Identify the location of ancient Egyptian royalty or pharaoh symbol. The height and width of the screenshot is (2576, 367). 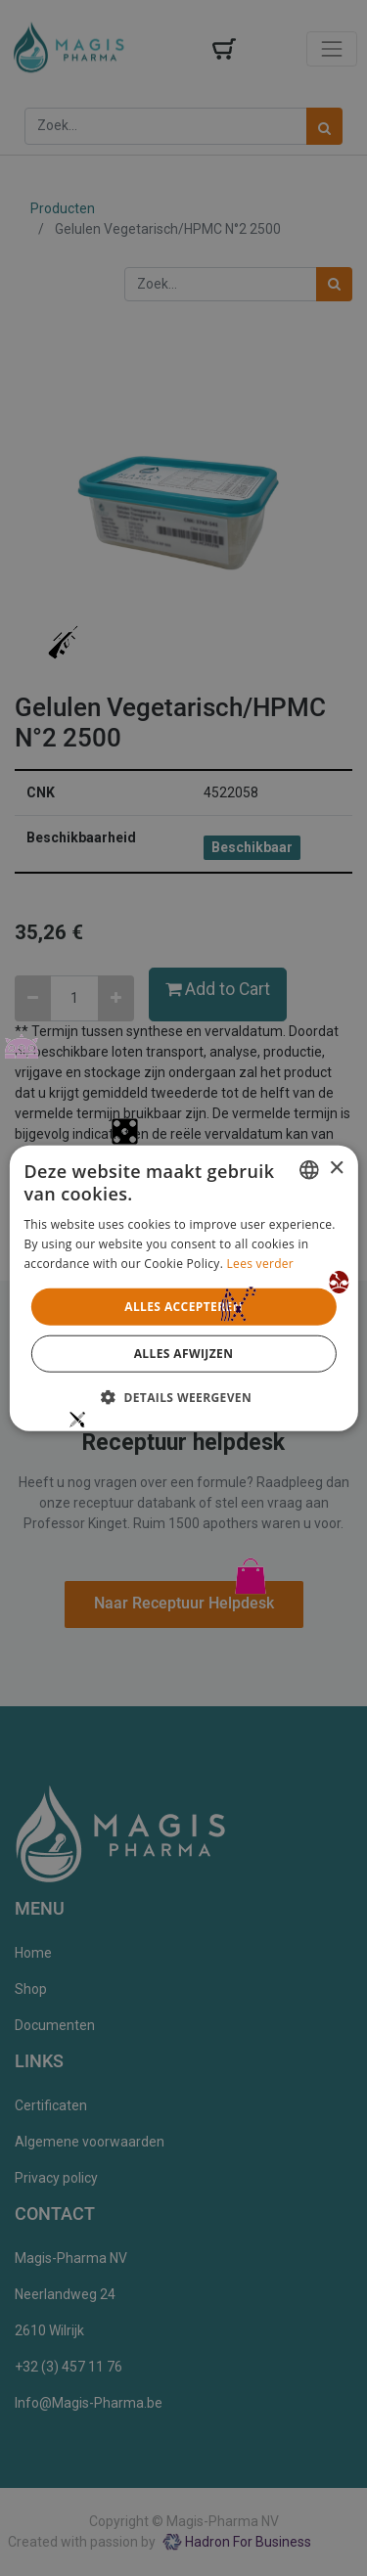
(238, 1303).